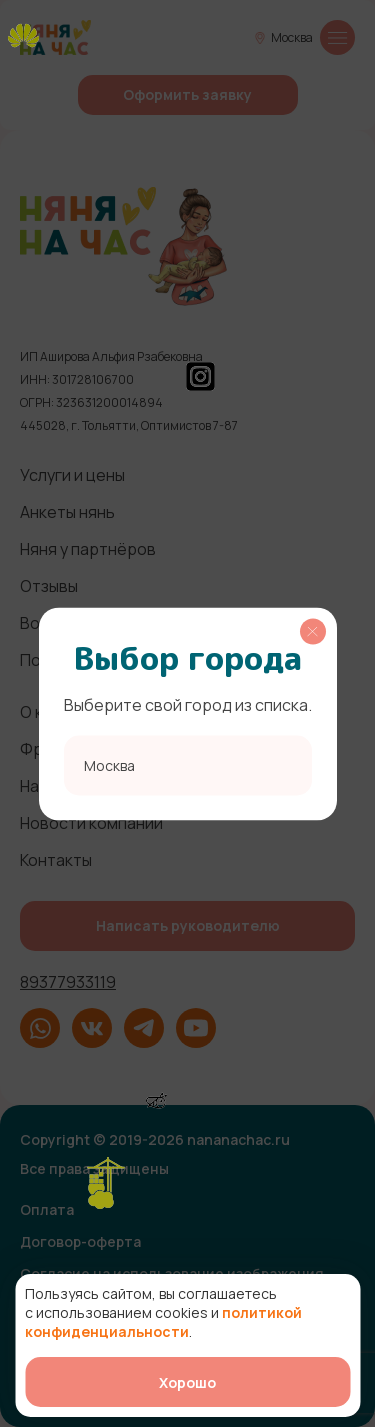 The width and height of the screenshot is (375, 1427). What do you see at coordinates (200, 376) in the screenshot?
I see `open Instagram app` at bounding box center [200, 376].